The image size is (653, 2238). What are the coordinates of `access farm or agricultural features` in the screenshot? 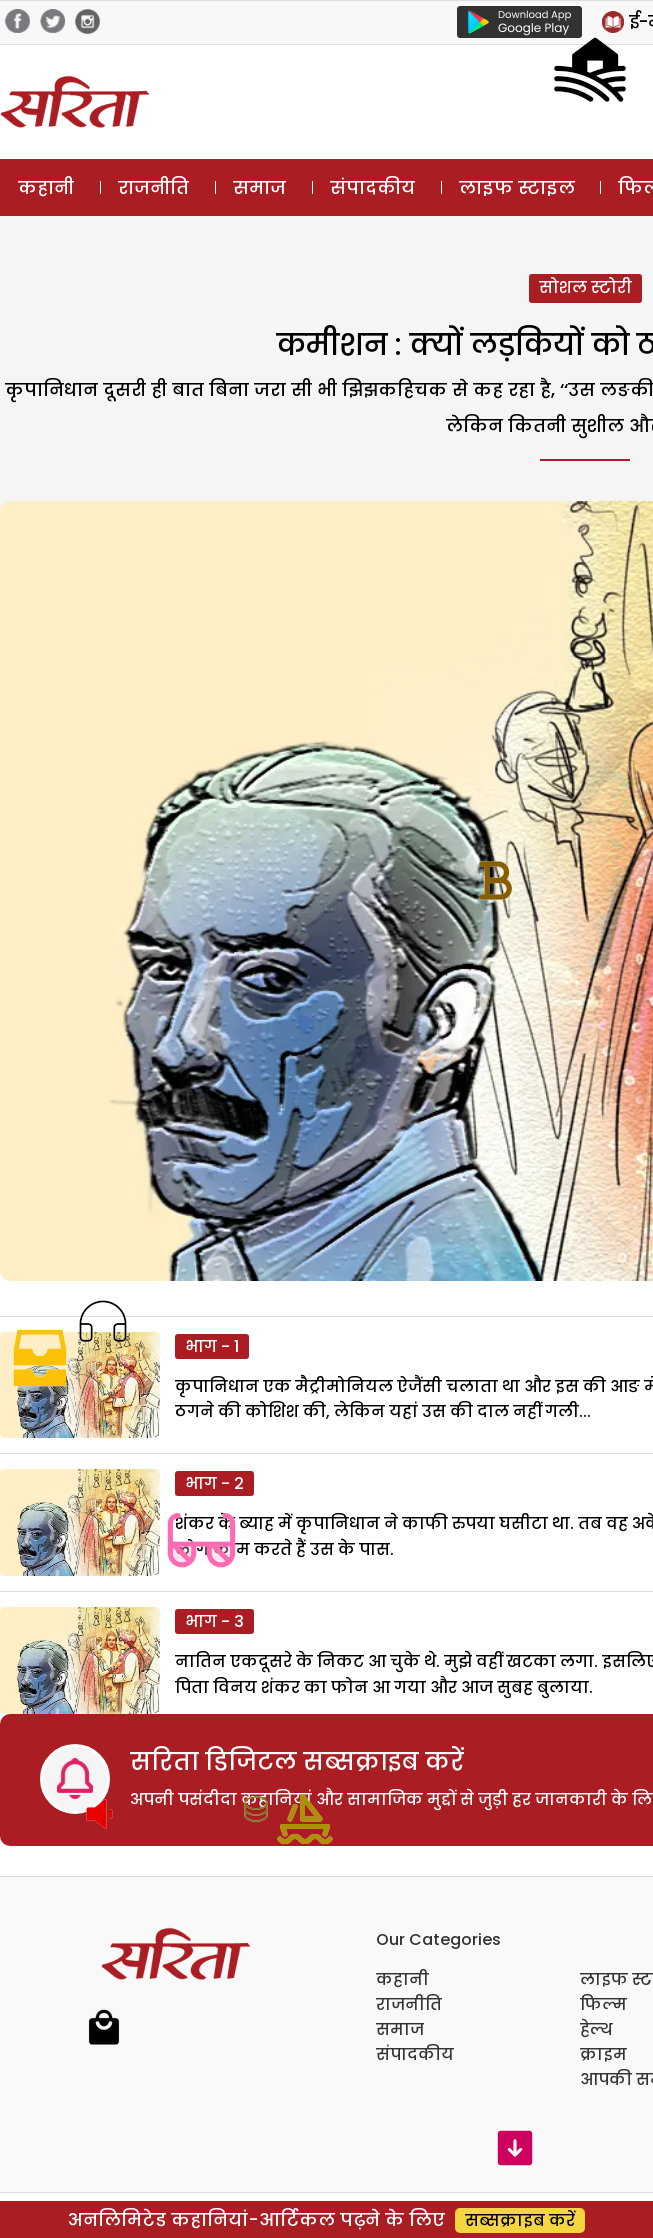 It's located at (590, 71).